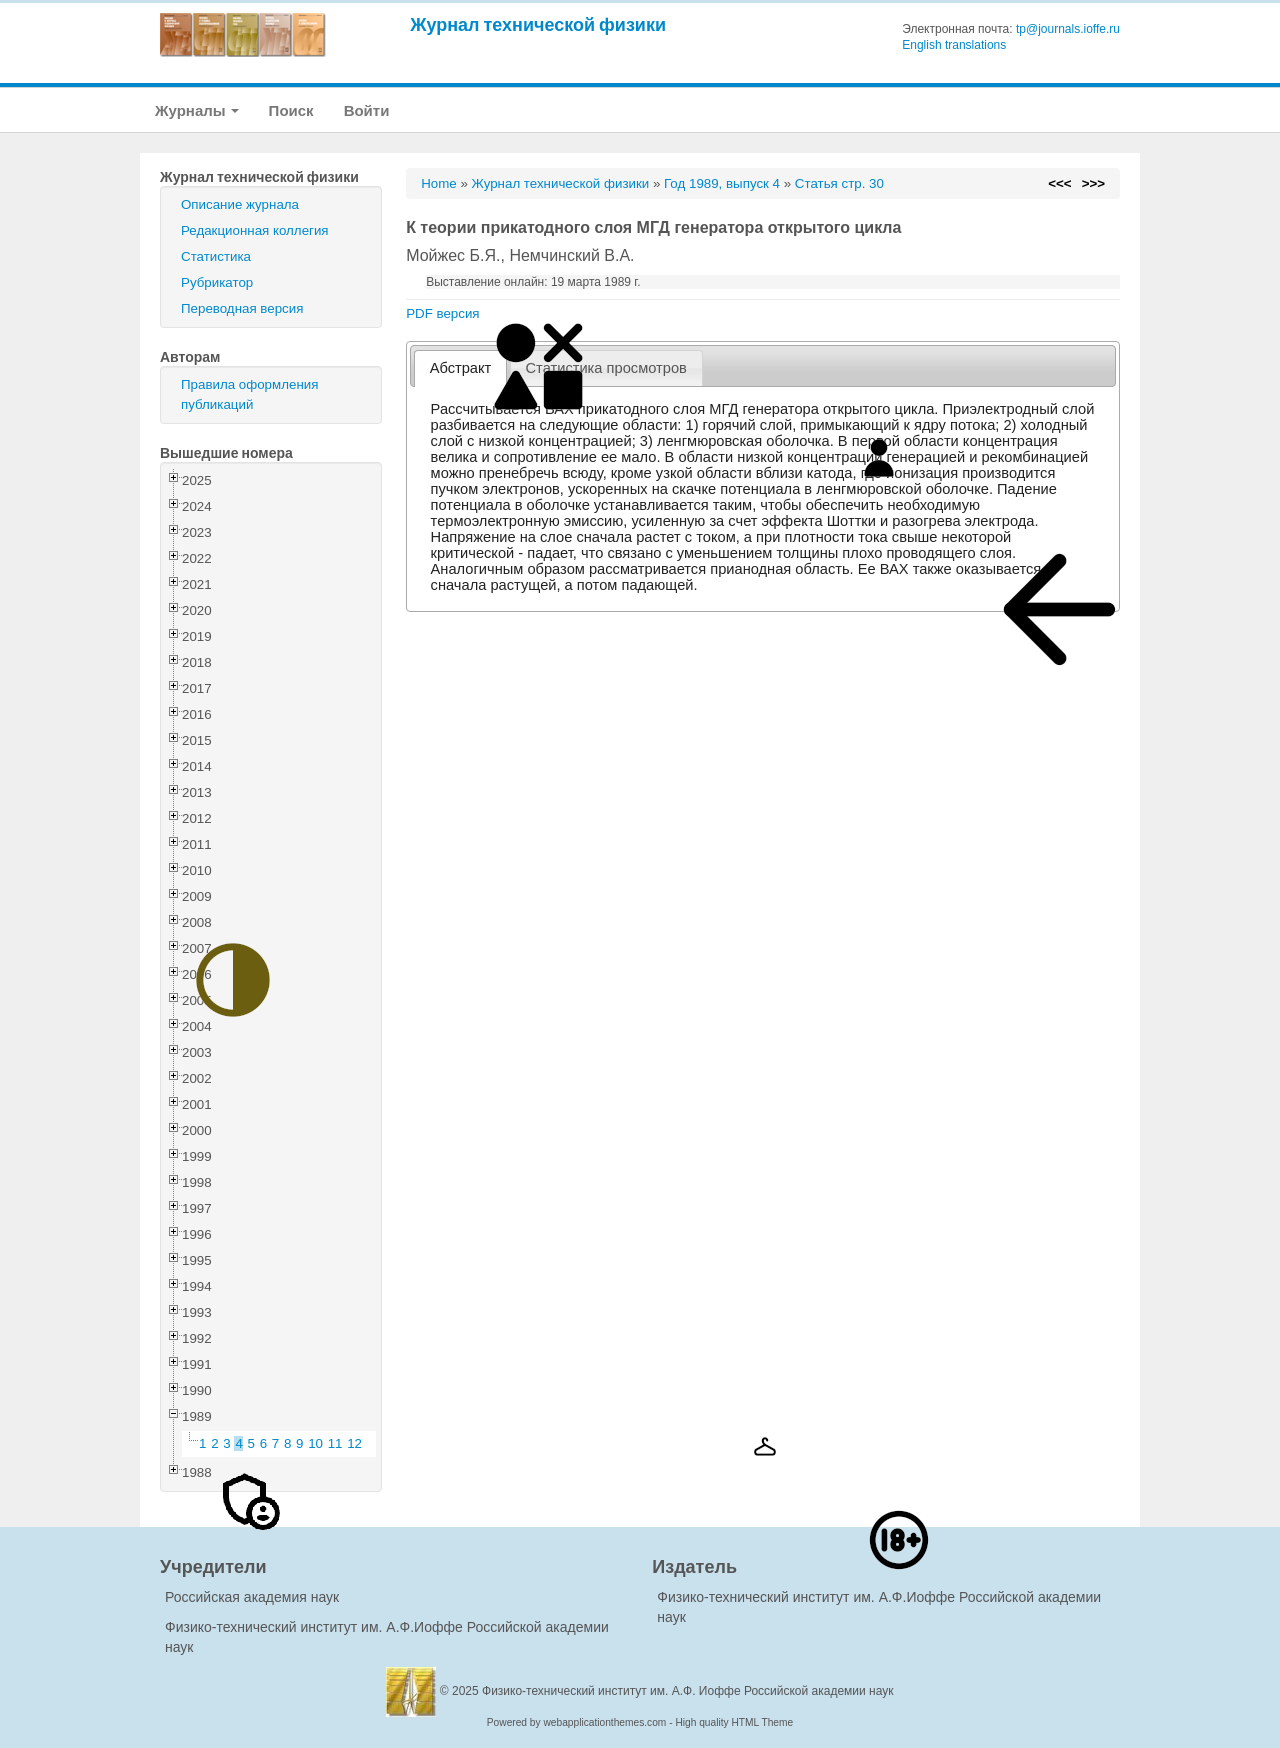  Describe the element at coordinates (249, 1499) in the screenshot. I see `access admin or user security settings` at that location.